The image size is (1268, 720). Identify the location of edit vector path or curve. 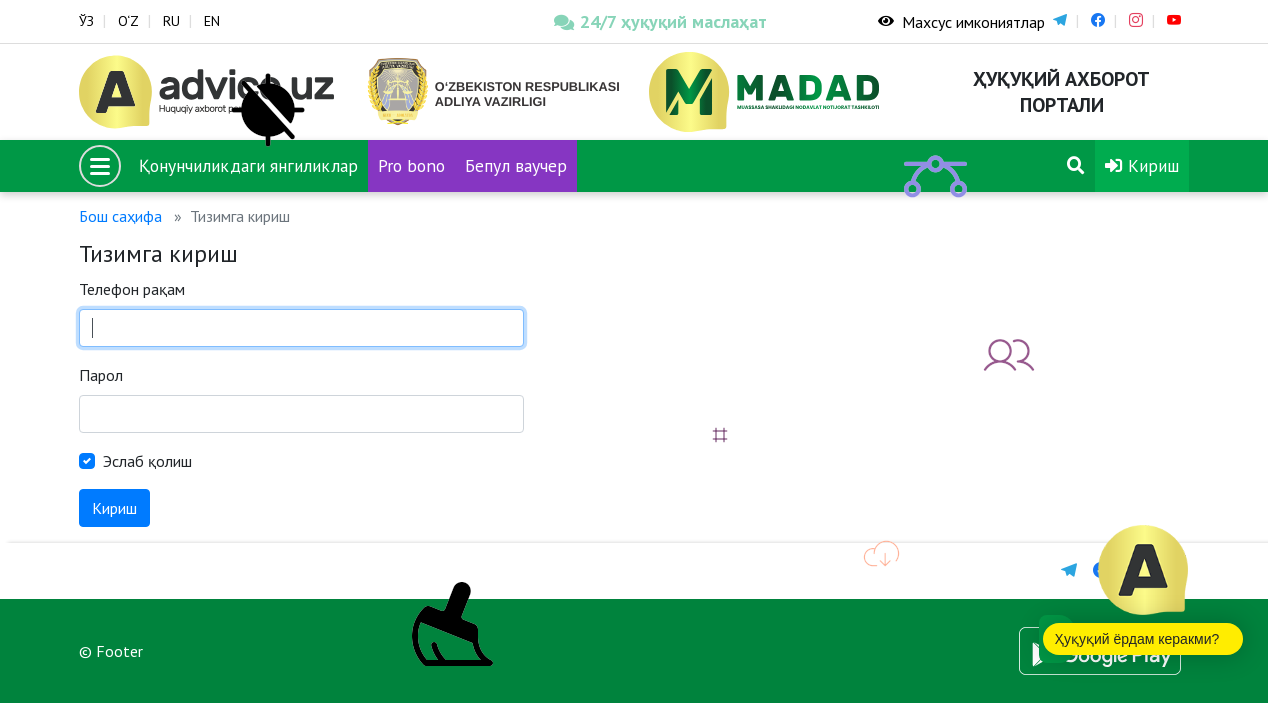
(935, 176).